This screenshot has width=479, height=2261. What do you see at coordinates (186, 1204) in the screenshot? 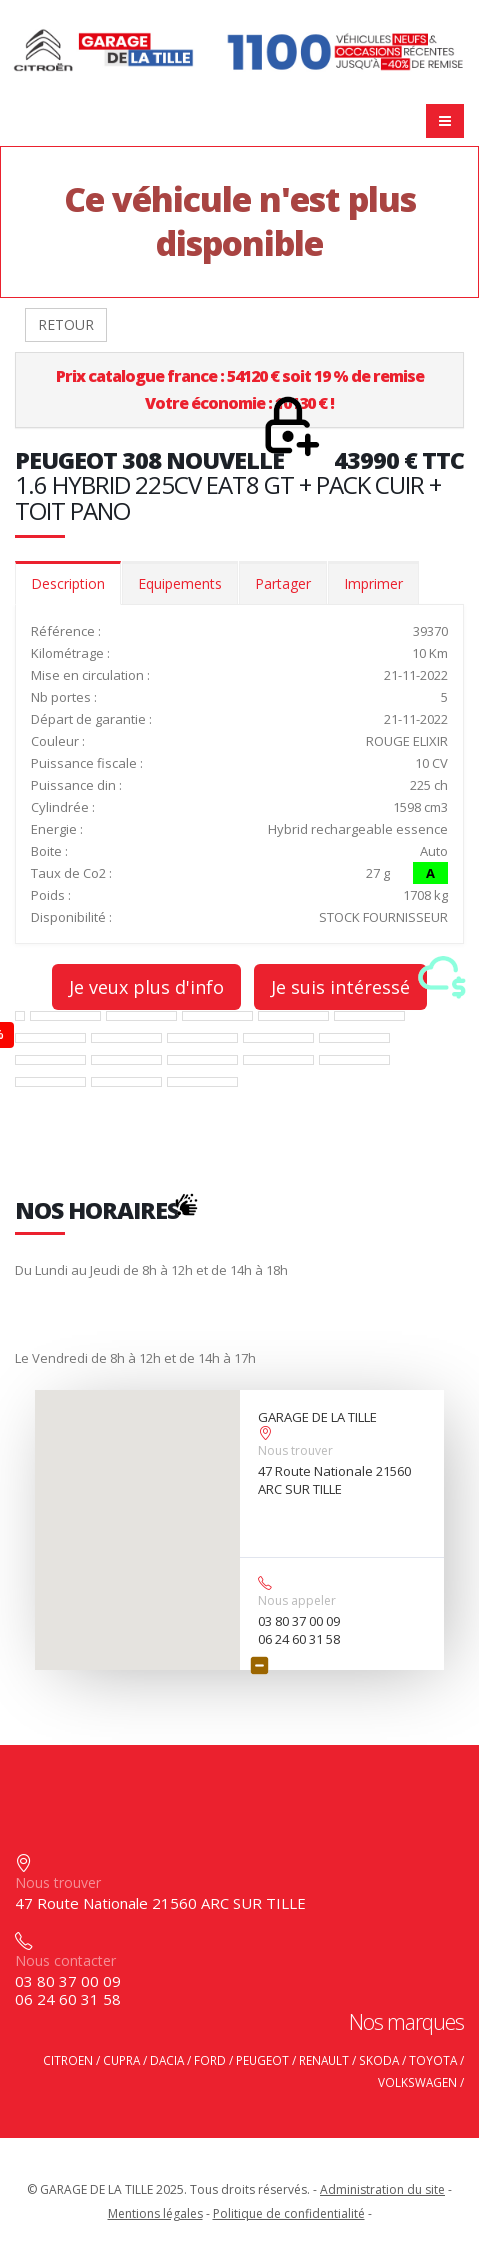
I see `wash your hands reminder` at bounding box center [186, 1204].